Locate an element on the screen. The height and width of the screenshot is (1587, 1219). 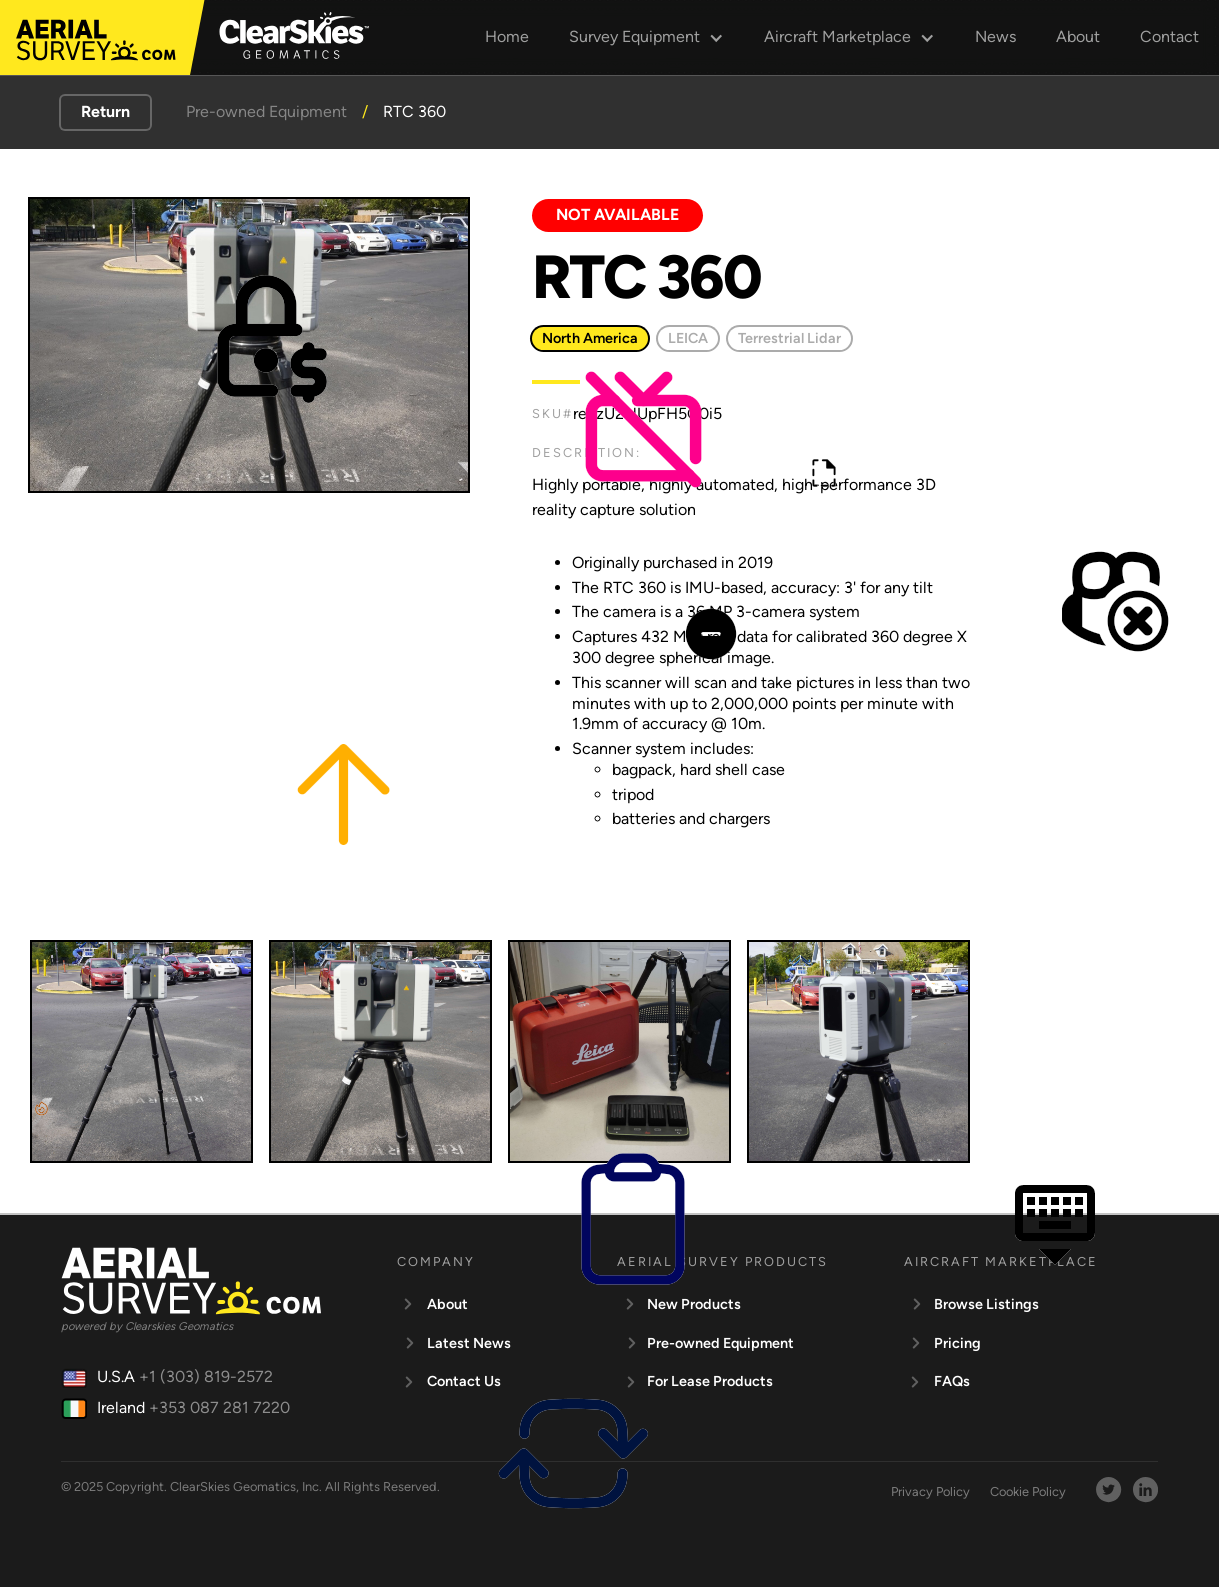
indicates content requires payment to access is located at coordinates (266, 336).